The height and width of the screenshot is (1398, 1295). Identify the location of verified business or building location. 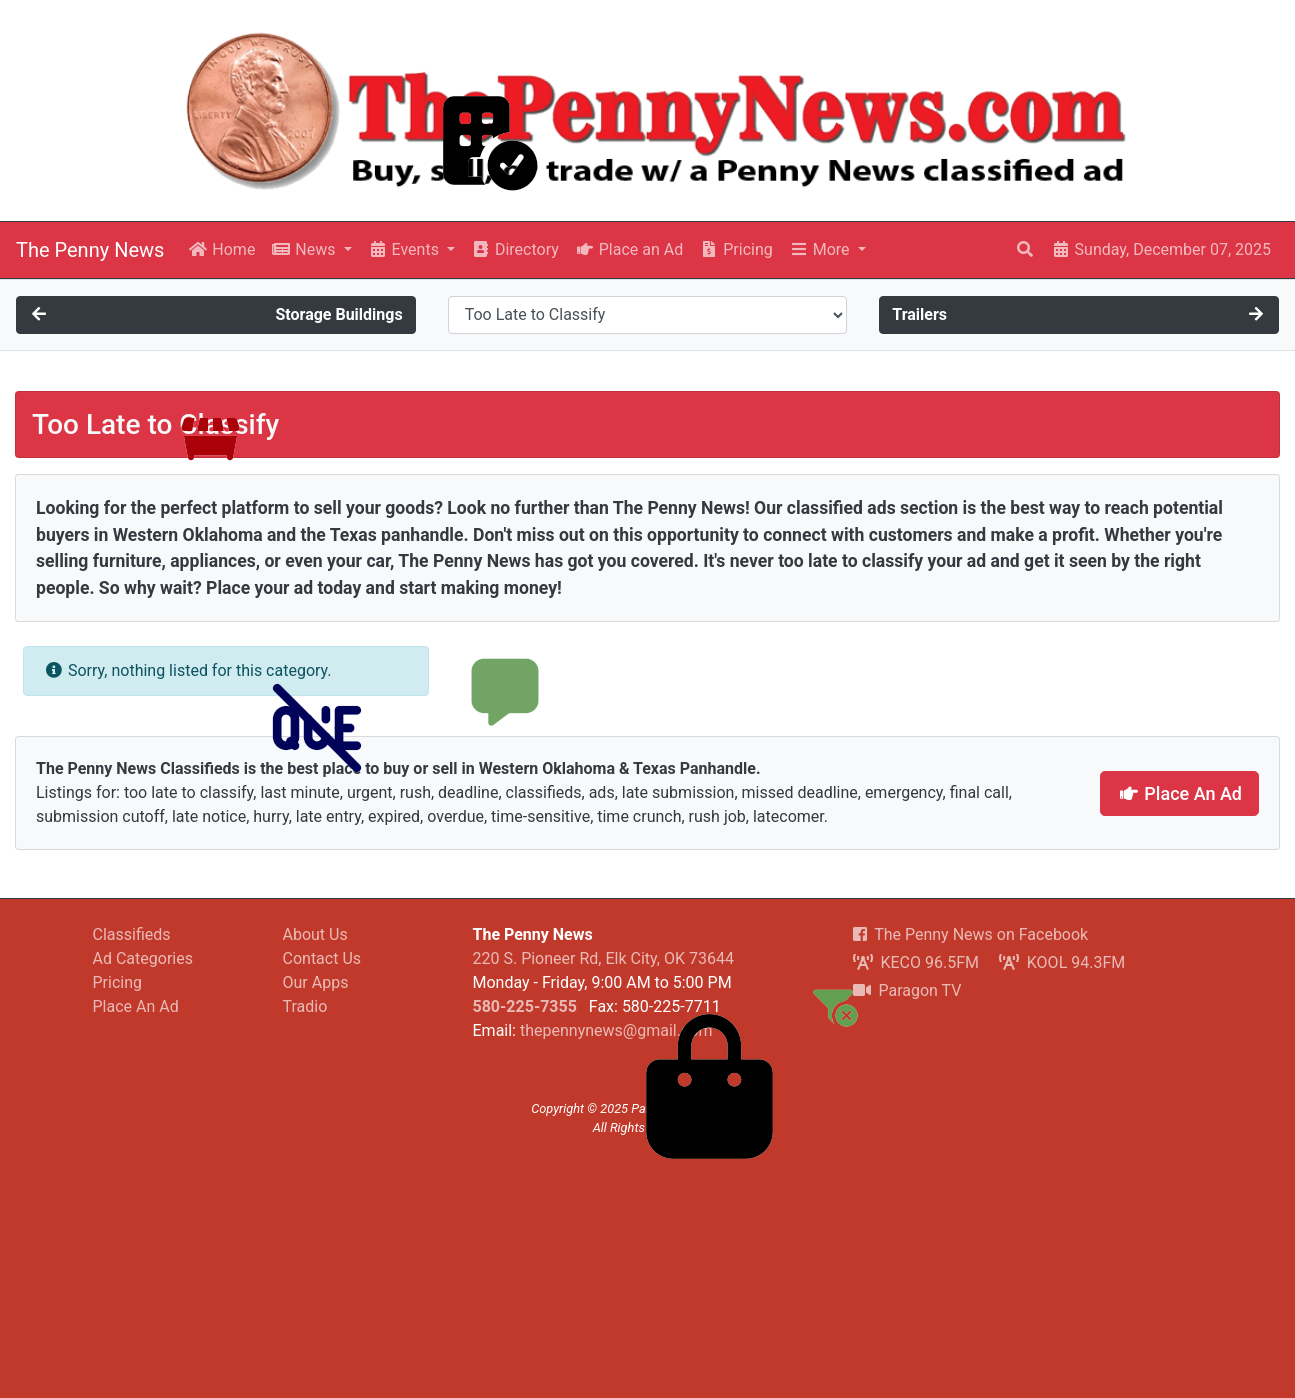
(487, 140).